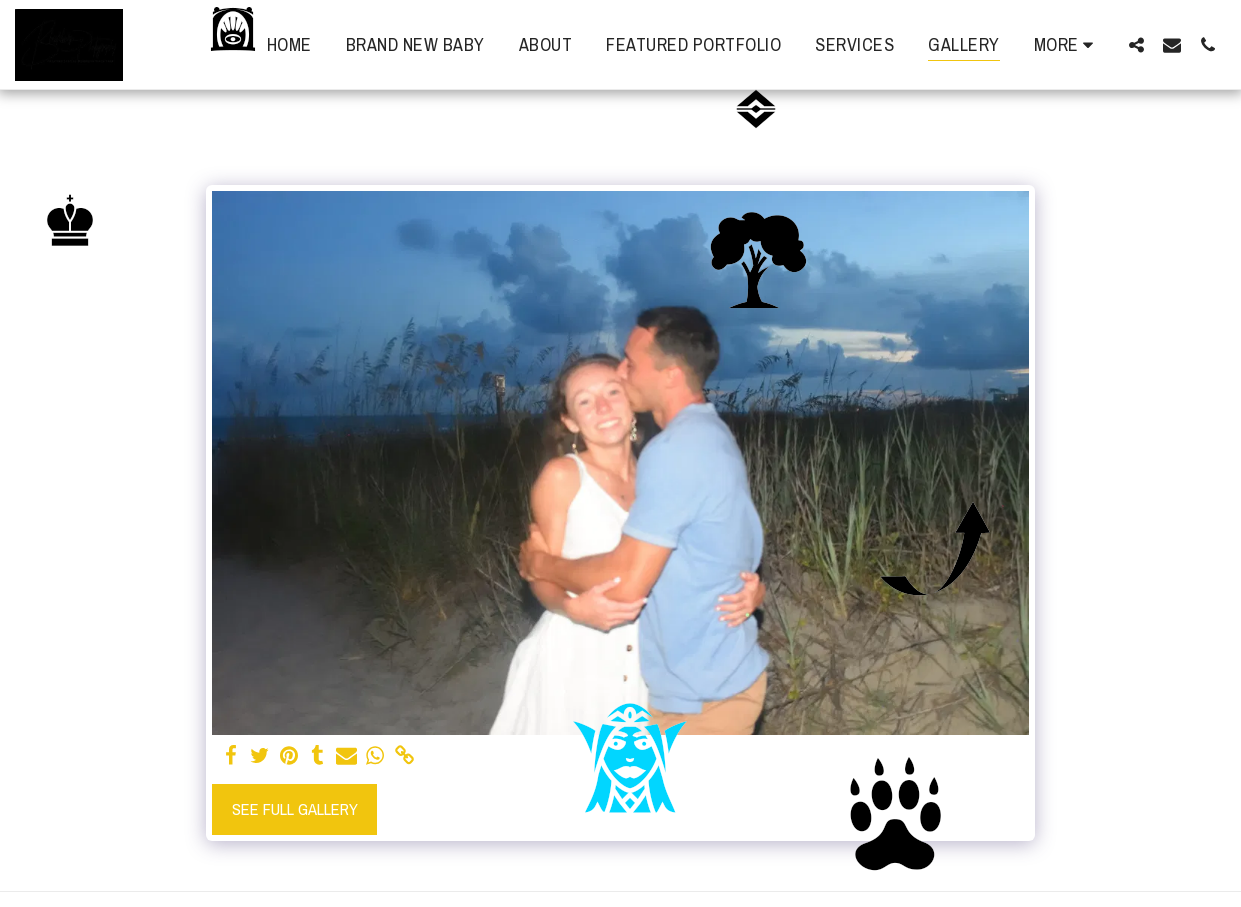 This screenshot has width=1241, height=907. I want to click on select the king piece in a chess game, so click(70, 219).